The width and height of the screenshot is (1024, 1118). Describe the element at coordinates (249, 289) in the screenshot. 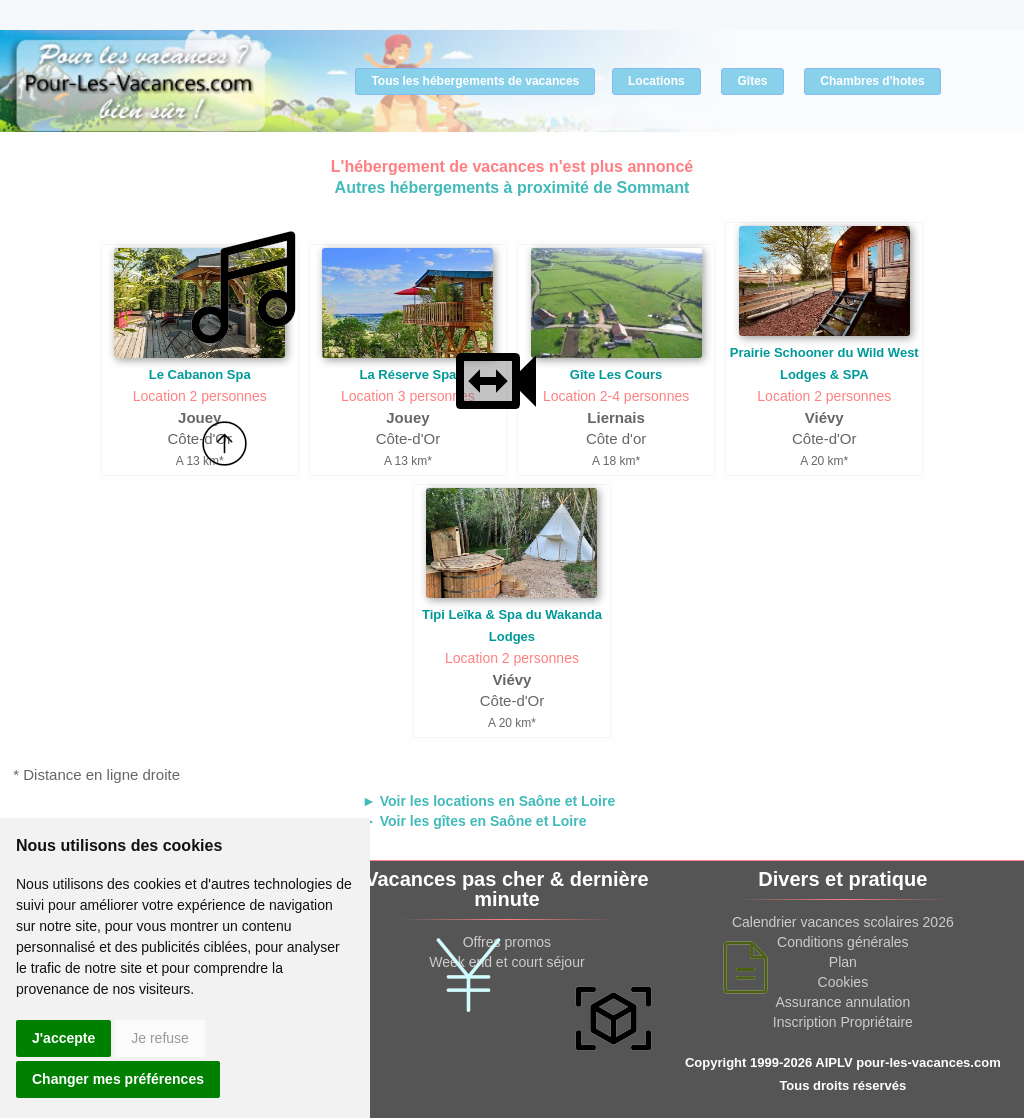

I see `access music or audio library` at that location.